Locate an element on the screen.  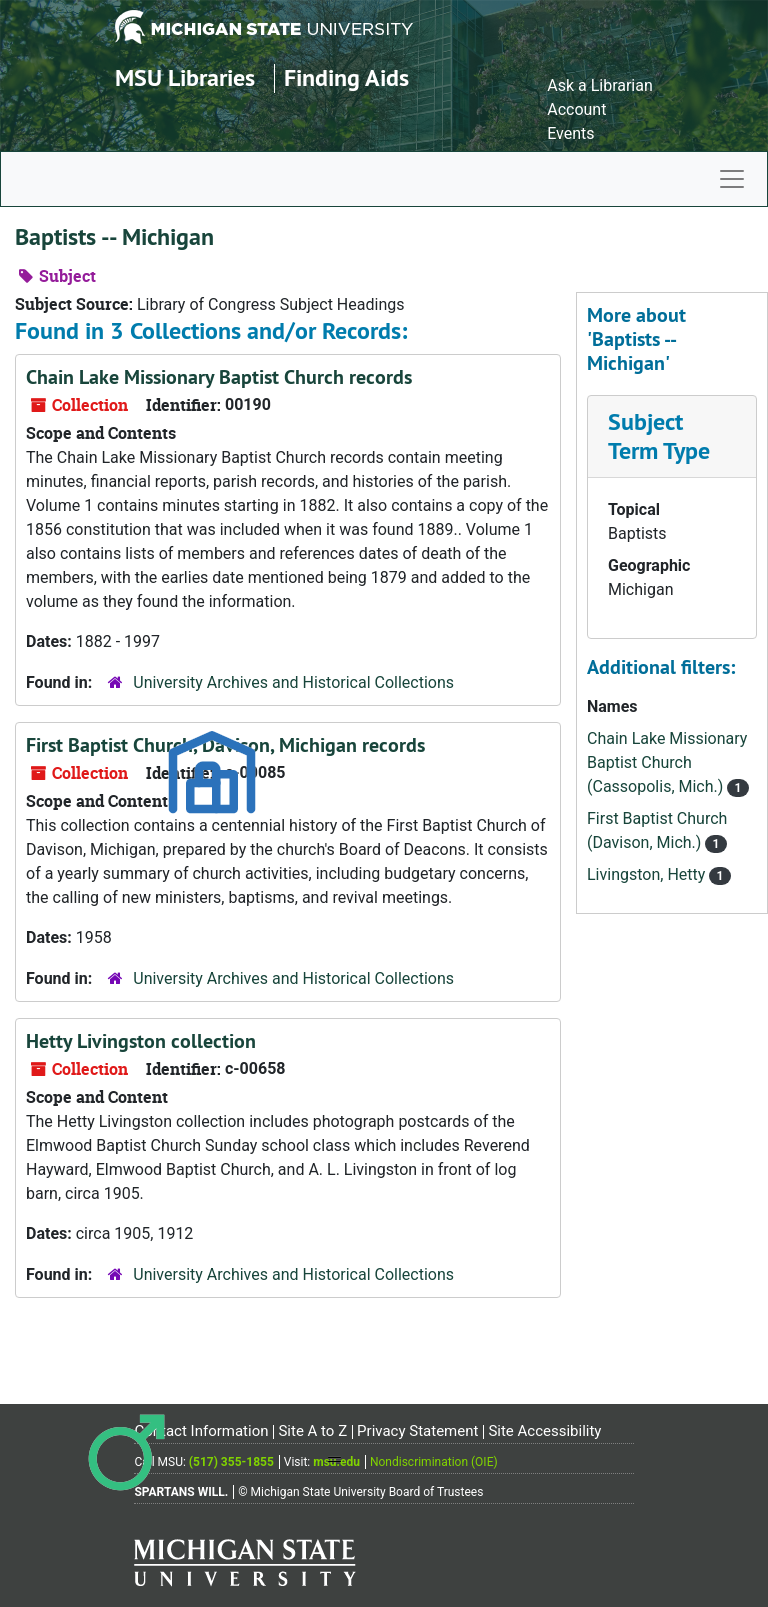
access warehouse inventory is located at coordinates (212, 770).